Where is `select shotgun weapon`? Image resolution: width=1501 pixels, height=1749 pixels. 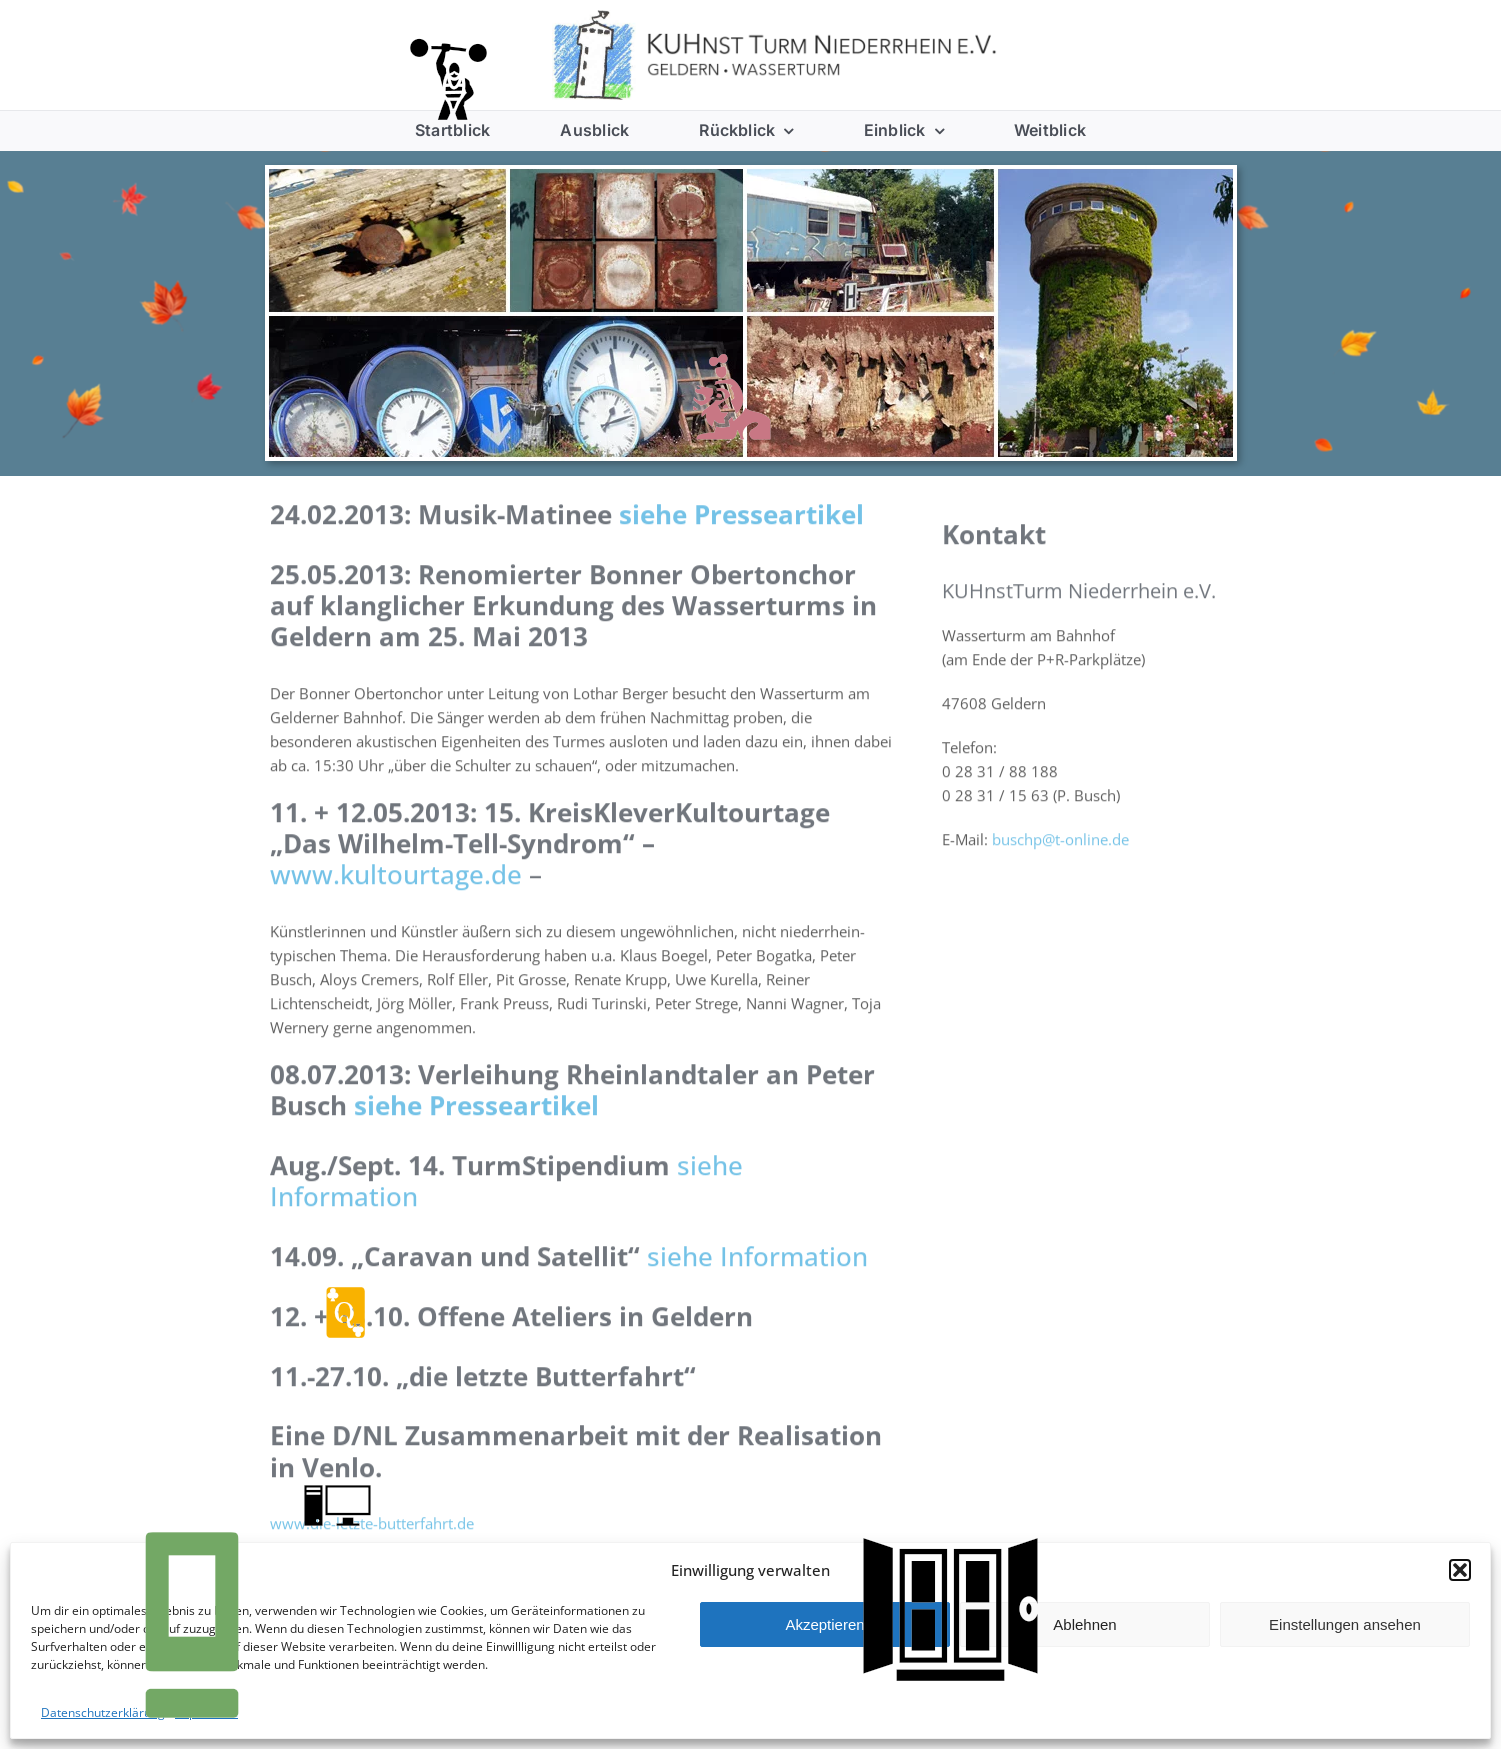
select shotgun weapon is located at coordinates (192, 1625).